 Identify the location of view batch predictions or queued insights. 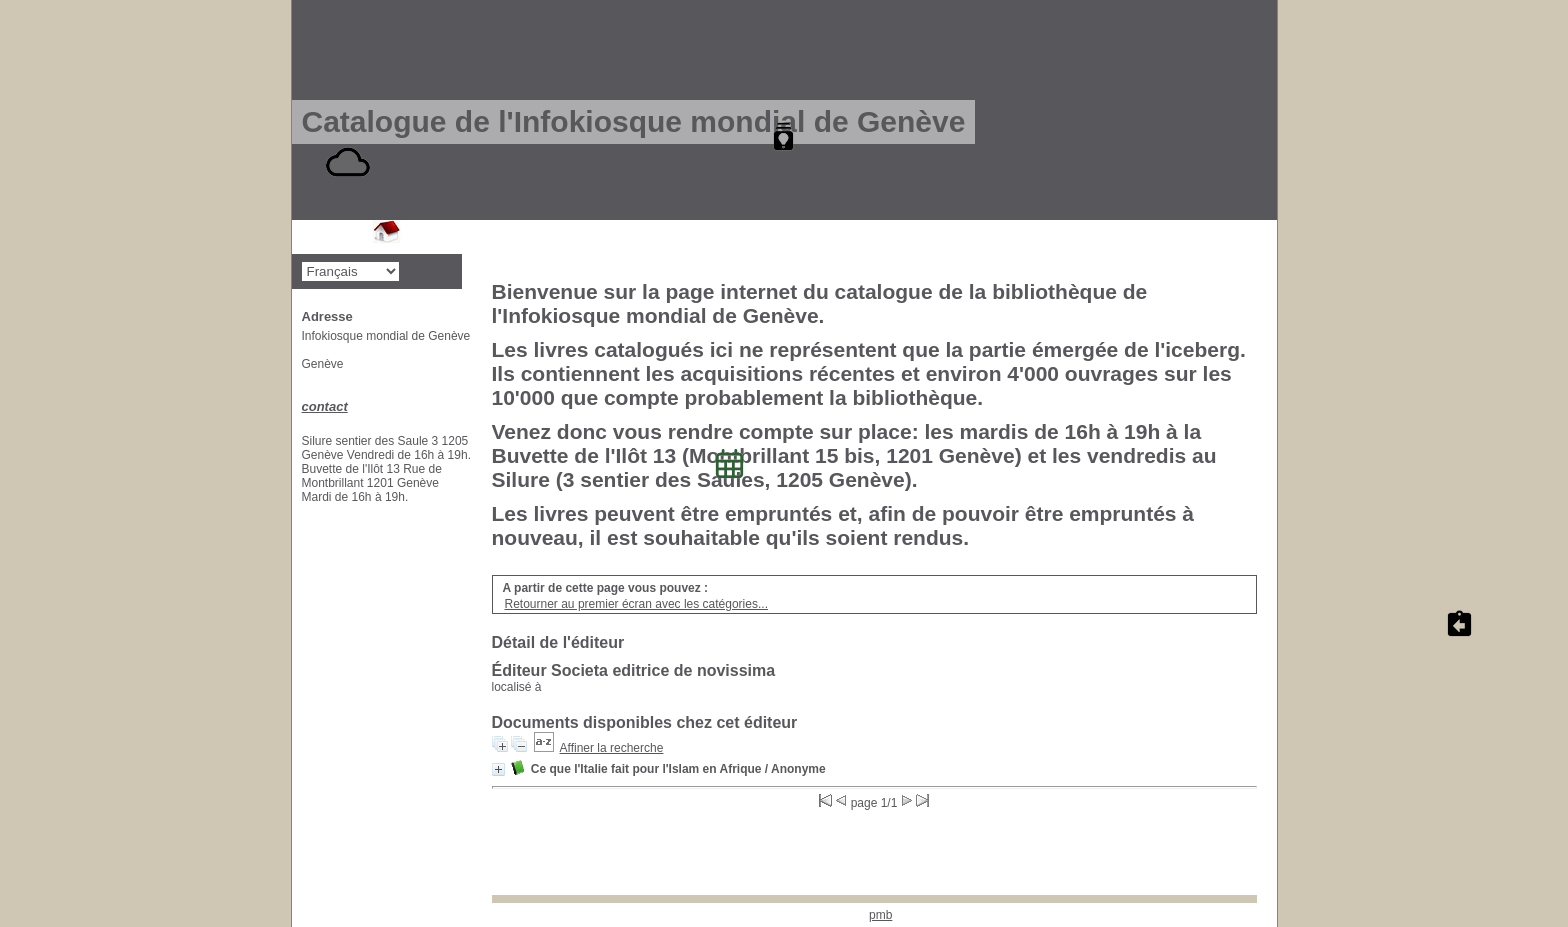
(783, 136).